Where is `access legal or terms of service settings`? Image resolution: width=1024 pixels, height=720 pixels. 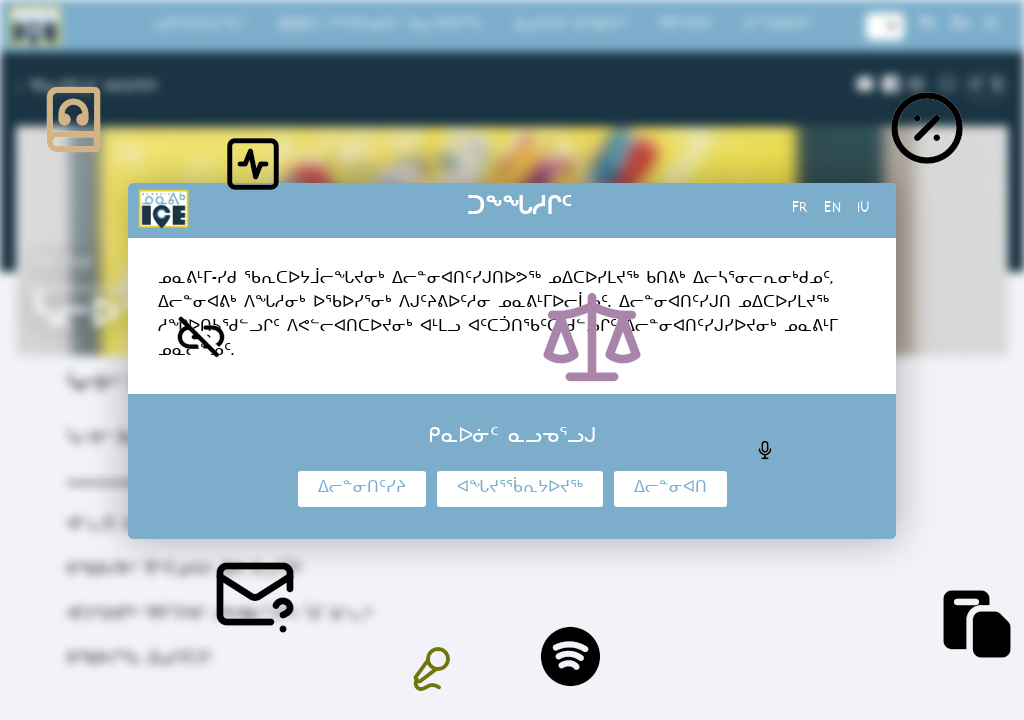
access legal or terms of service settings is located at coordinates (592, 337).